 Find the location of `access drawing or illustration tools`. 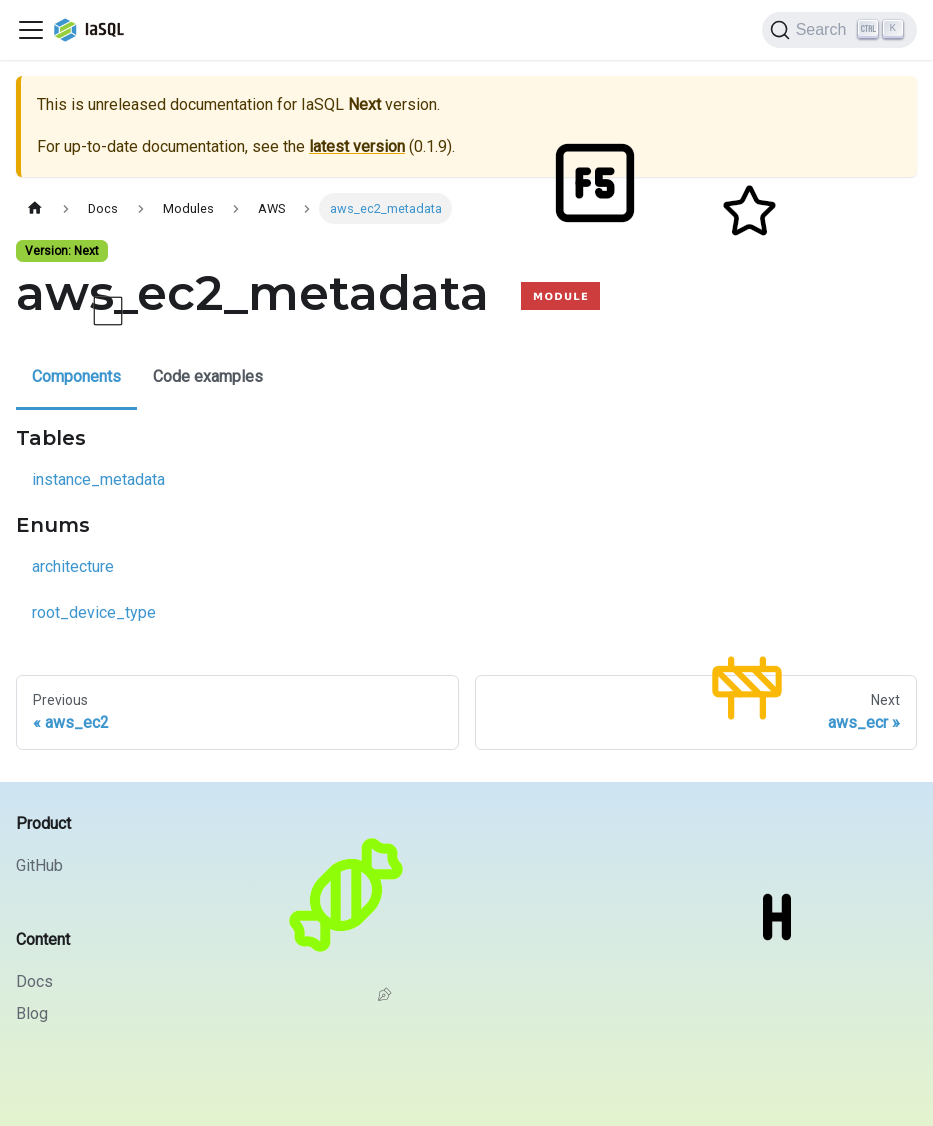

access drawing or illustration tools is located at coordinates (384, 995).